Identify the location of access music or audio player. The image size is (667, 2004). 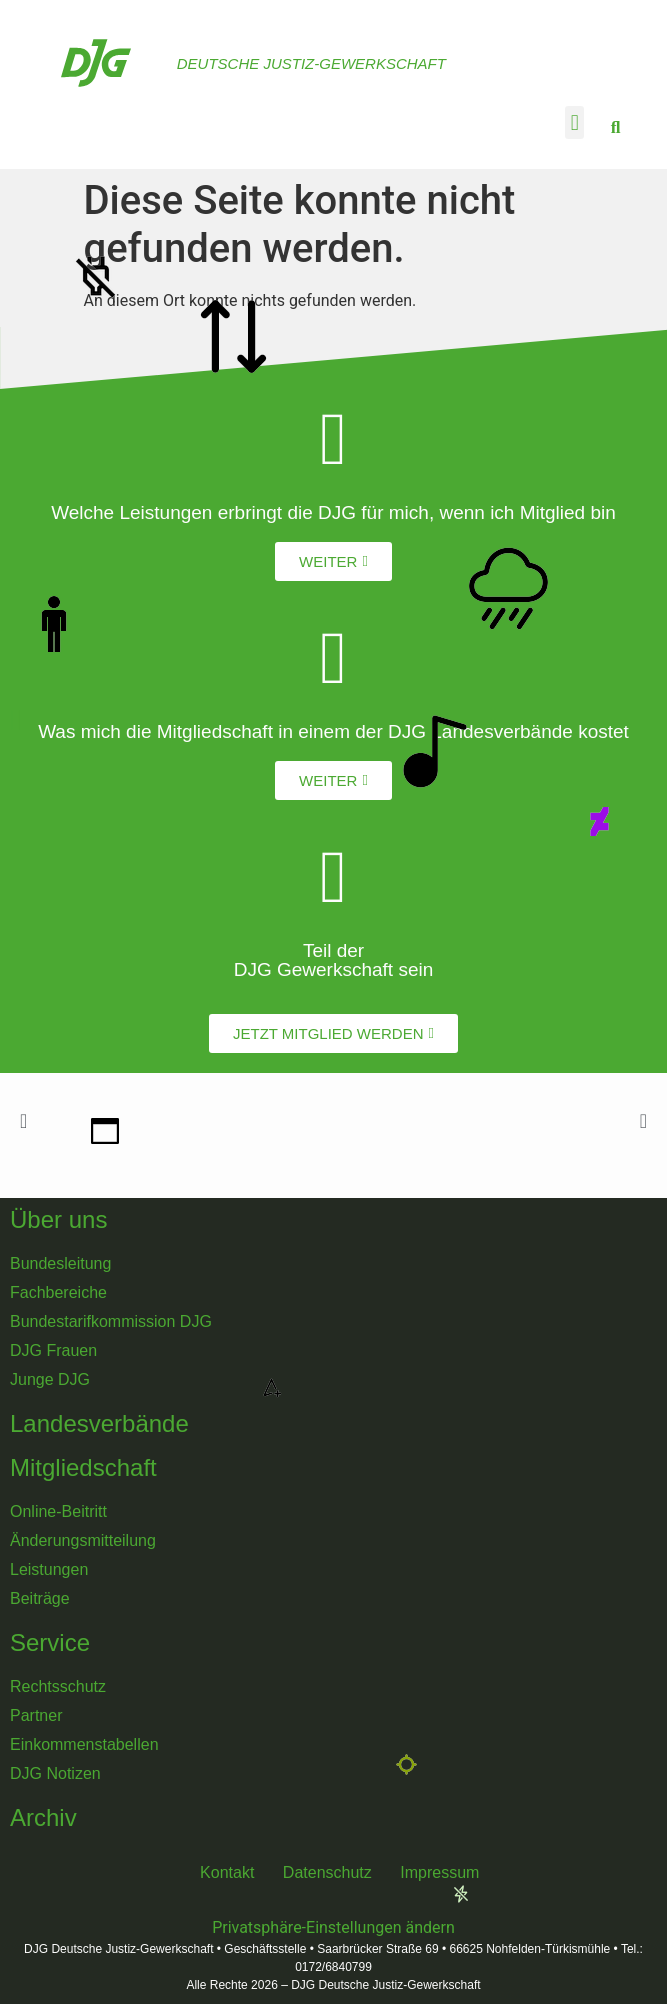
(435, 750).